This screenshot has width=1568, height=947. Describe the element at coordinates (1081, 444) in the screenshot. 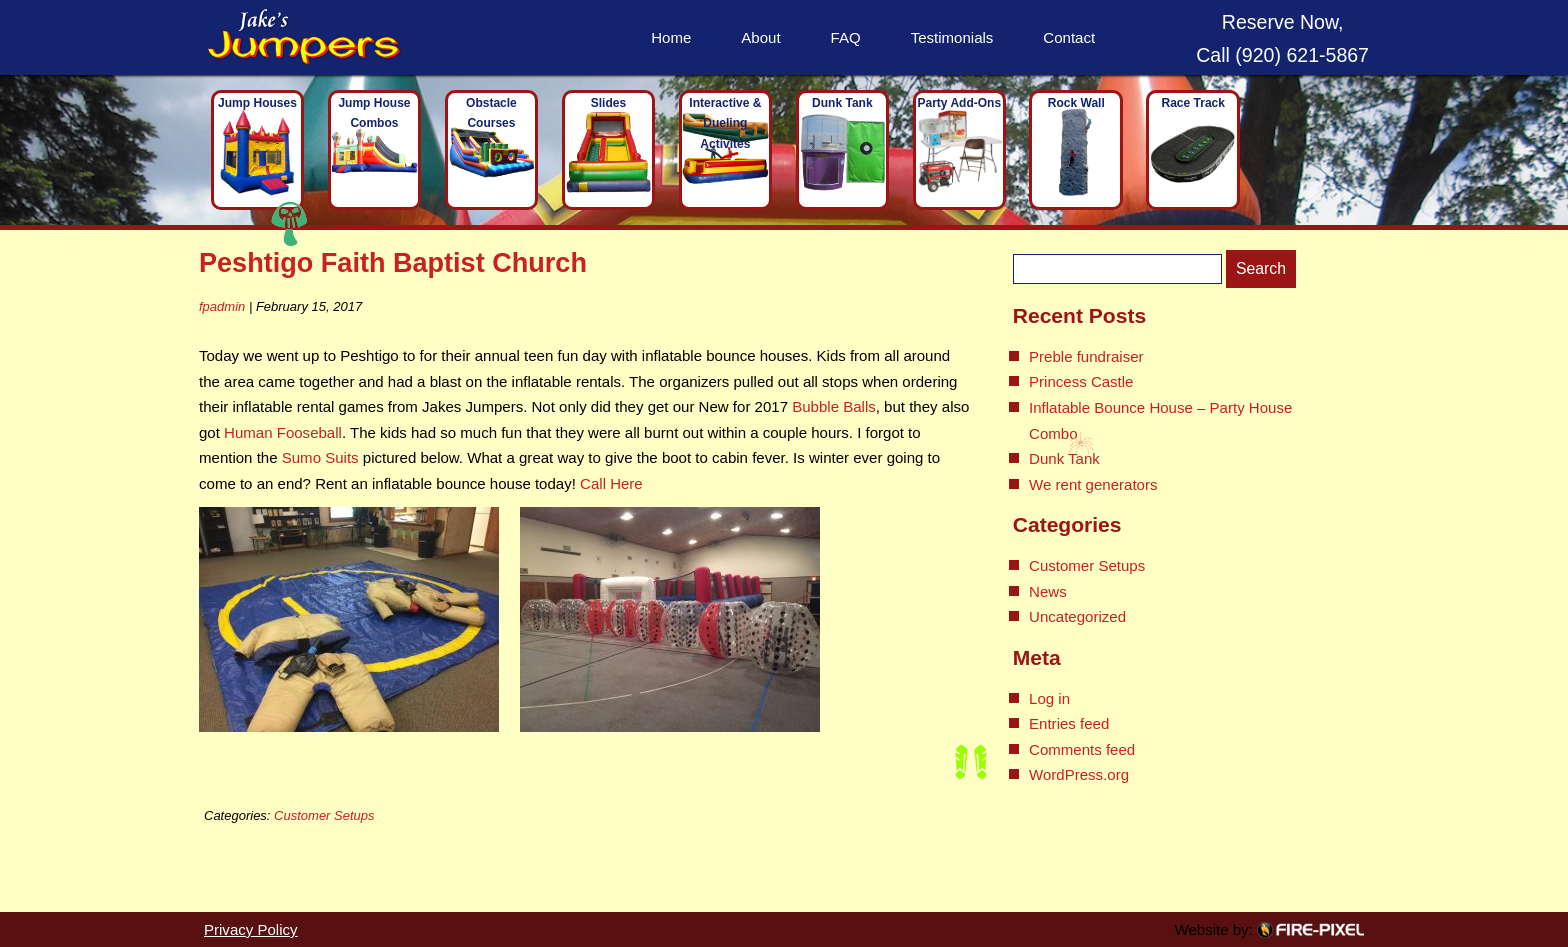

I see `indicates spider enemy or creature in game` at that location.